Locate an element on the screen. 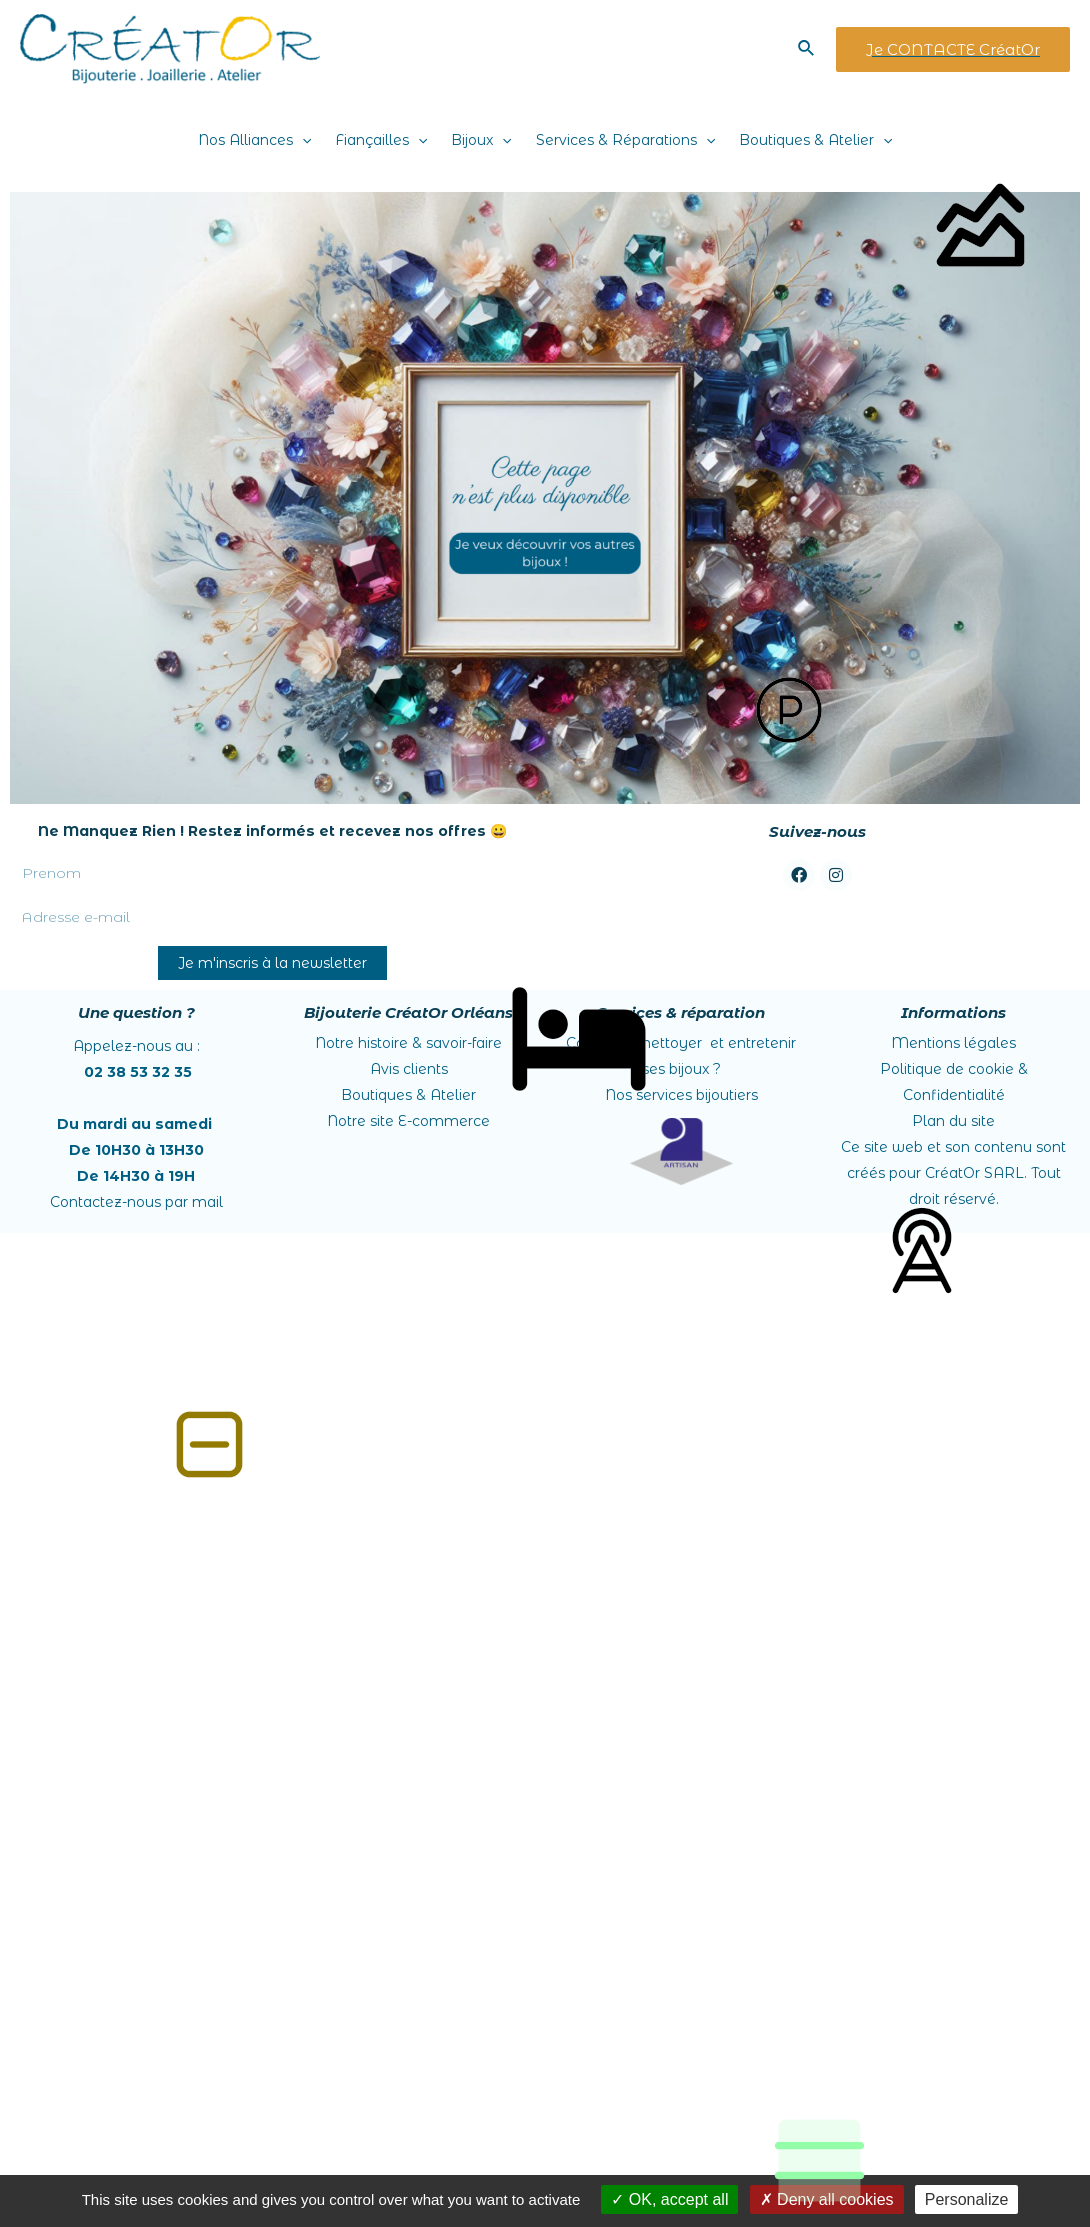 The width and height of the screenshot is (1090, 2227). view area chart with trend line overlay is located at coordinates (980, 227).